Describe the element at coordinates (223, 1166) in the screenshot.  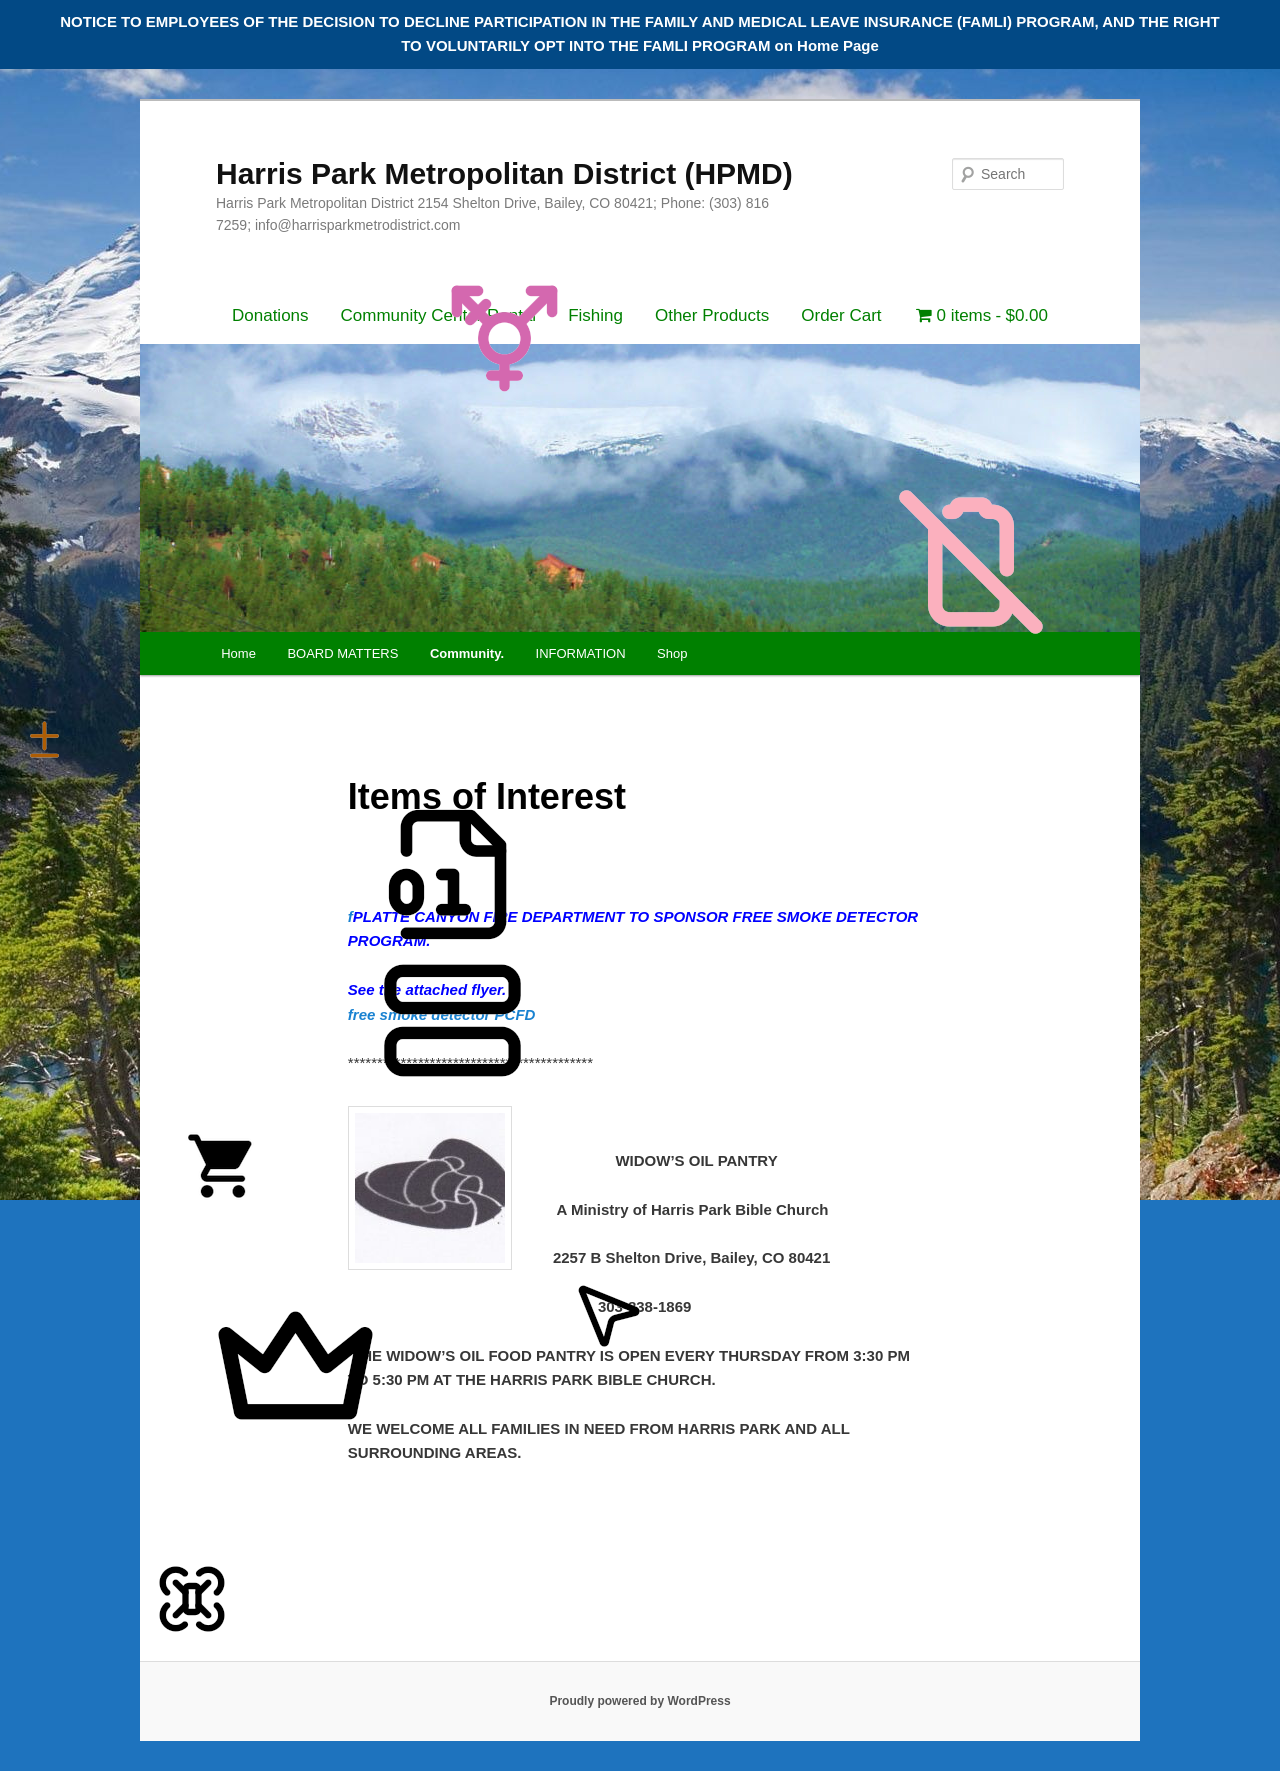
I see `view your shopping cart` at that location.